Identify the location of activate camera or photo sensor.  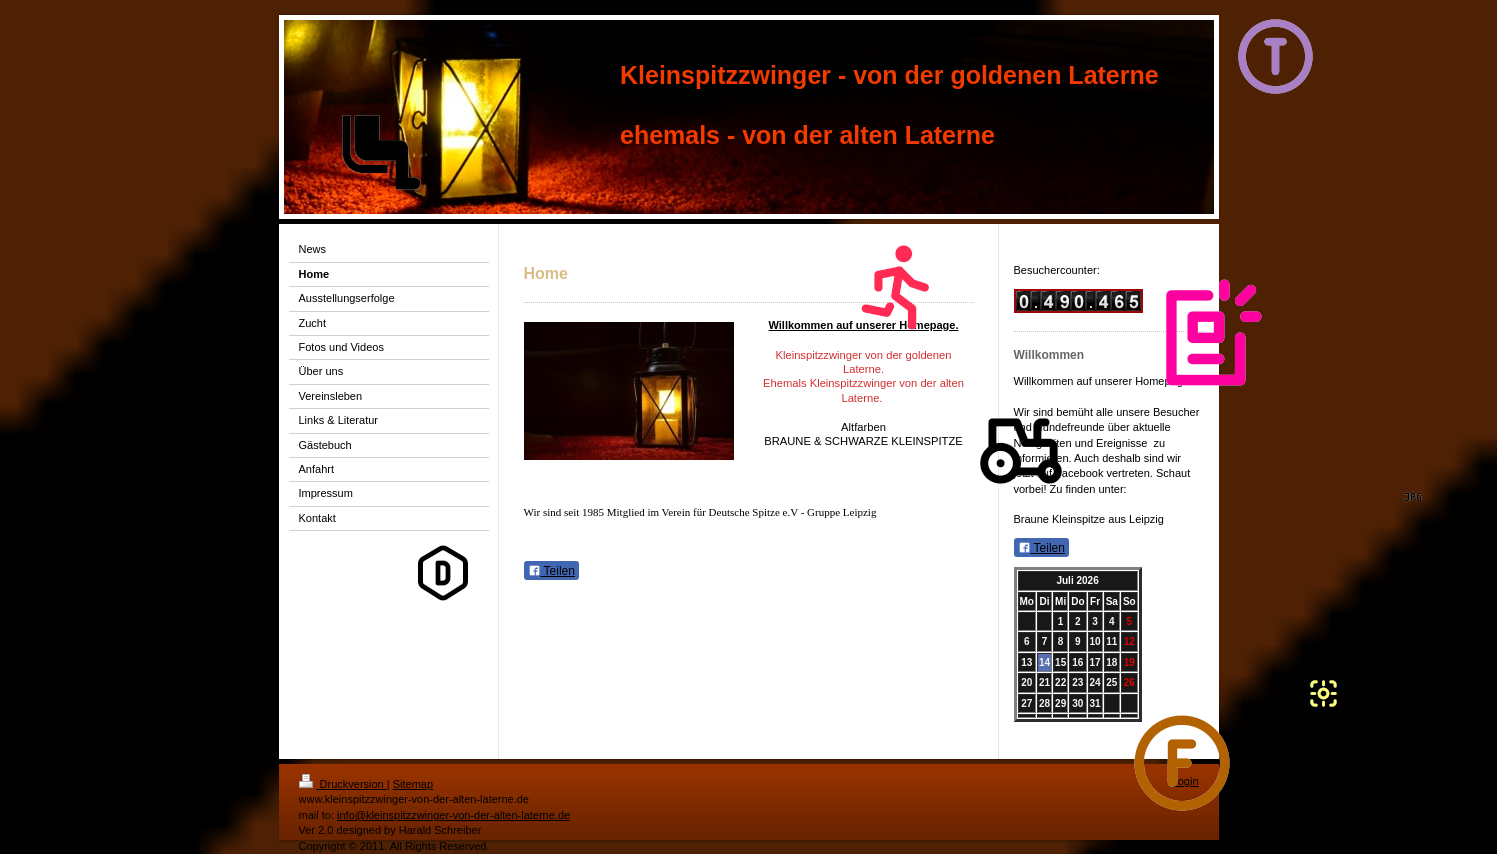
(1323, 693).